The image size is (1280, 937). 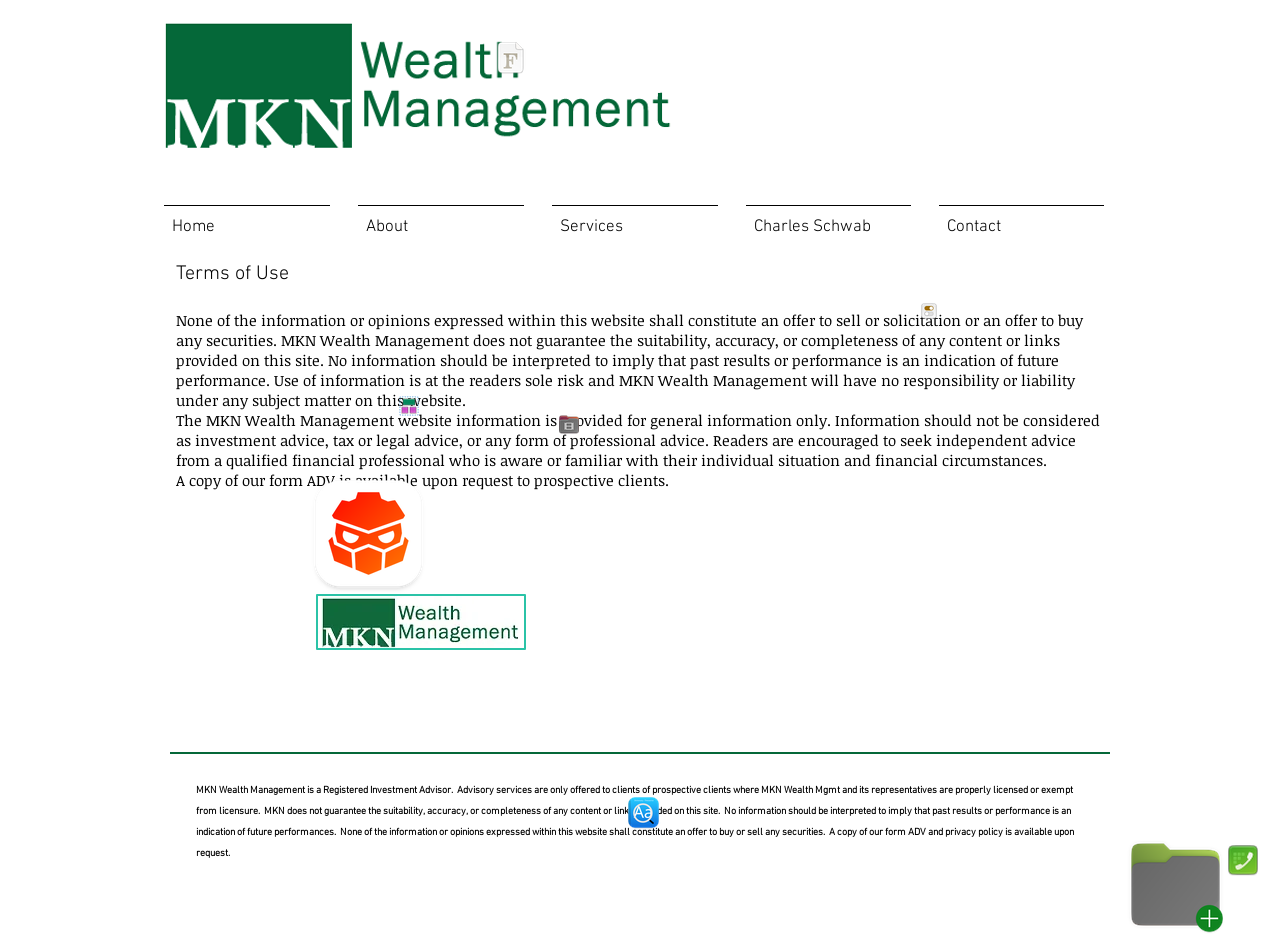 I want to click on a fortran source code file, so click(x=510, y=57).